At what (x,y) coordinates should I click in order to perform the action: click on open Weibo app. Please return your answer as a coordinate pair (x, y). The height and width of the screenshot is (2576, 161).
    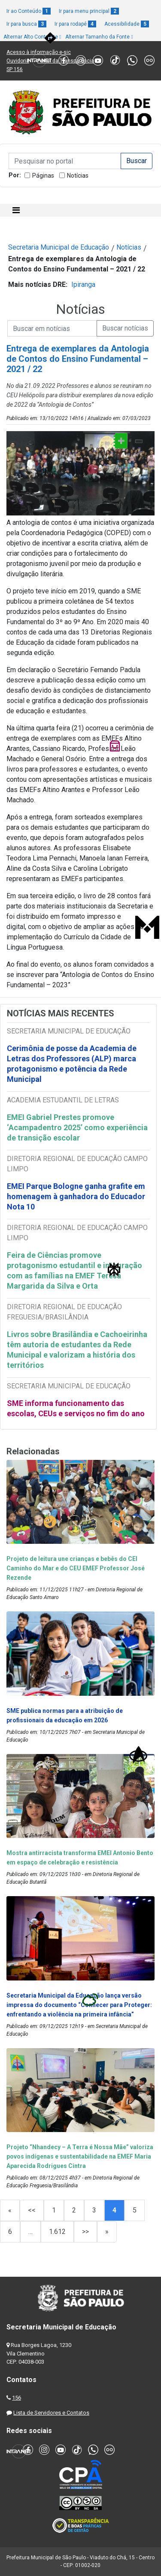
    Looking at the image, I should click on (90, 2000).